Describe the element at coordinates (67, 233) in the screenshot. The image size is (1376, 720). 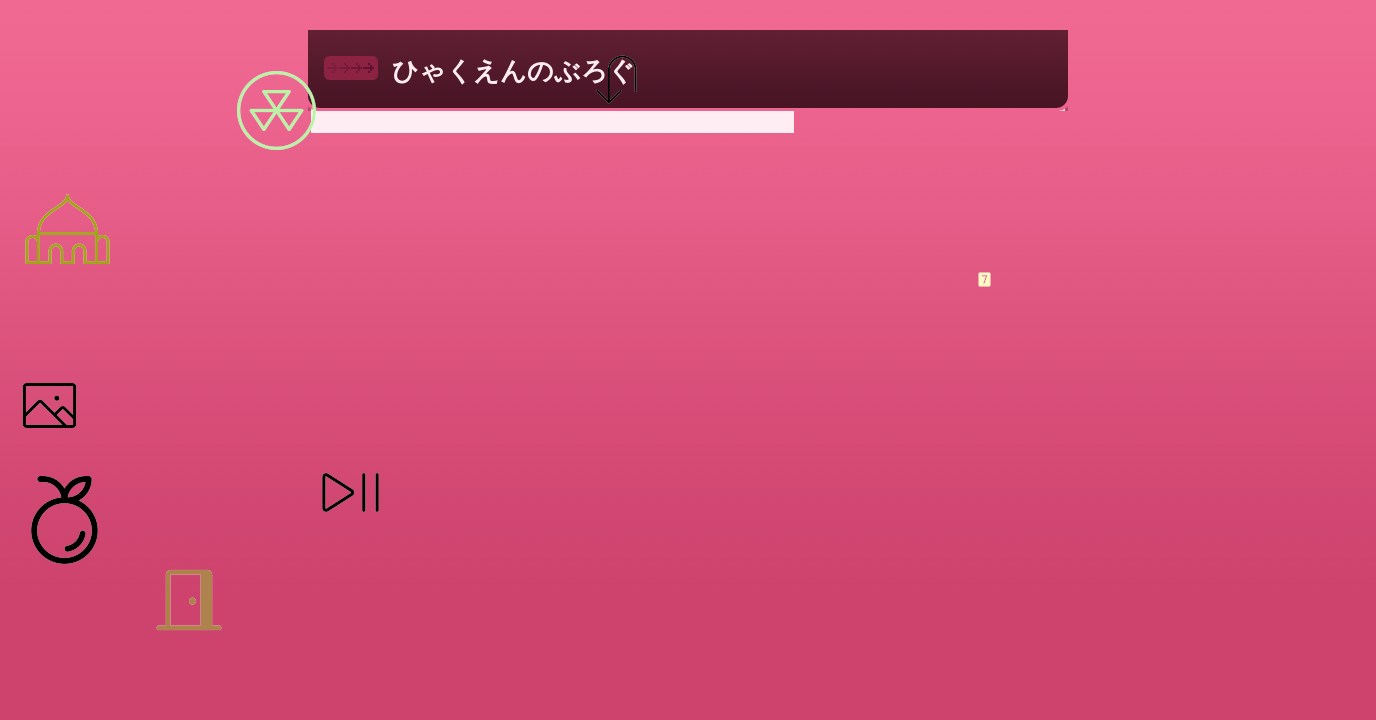
I see `find nearby mosques` at that location.